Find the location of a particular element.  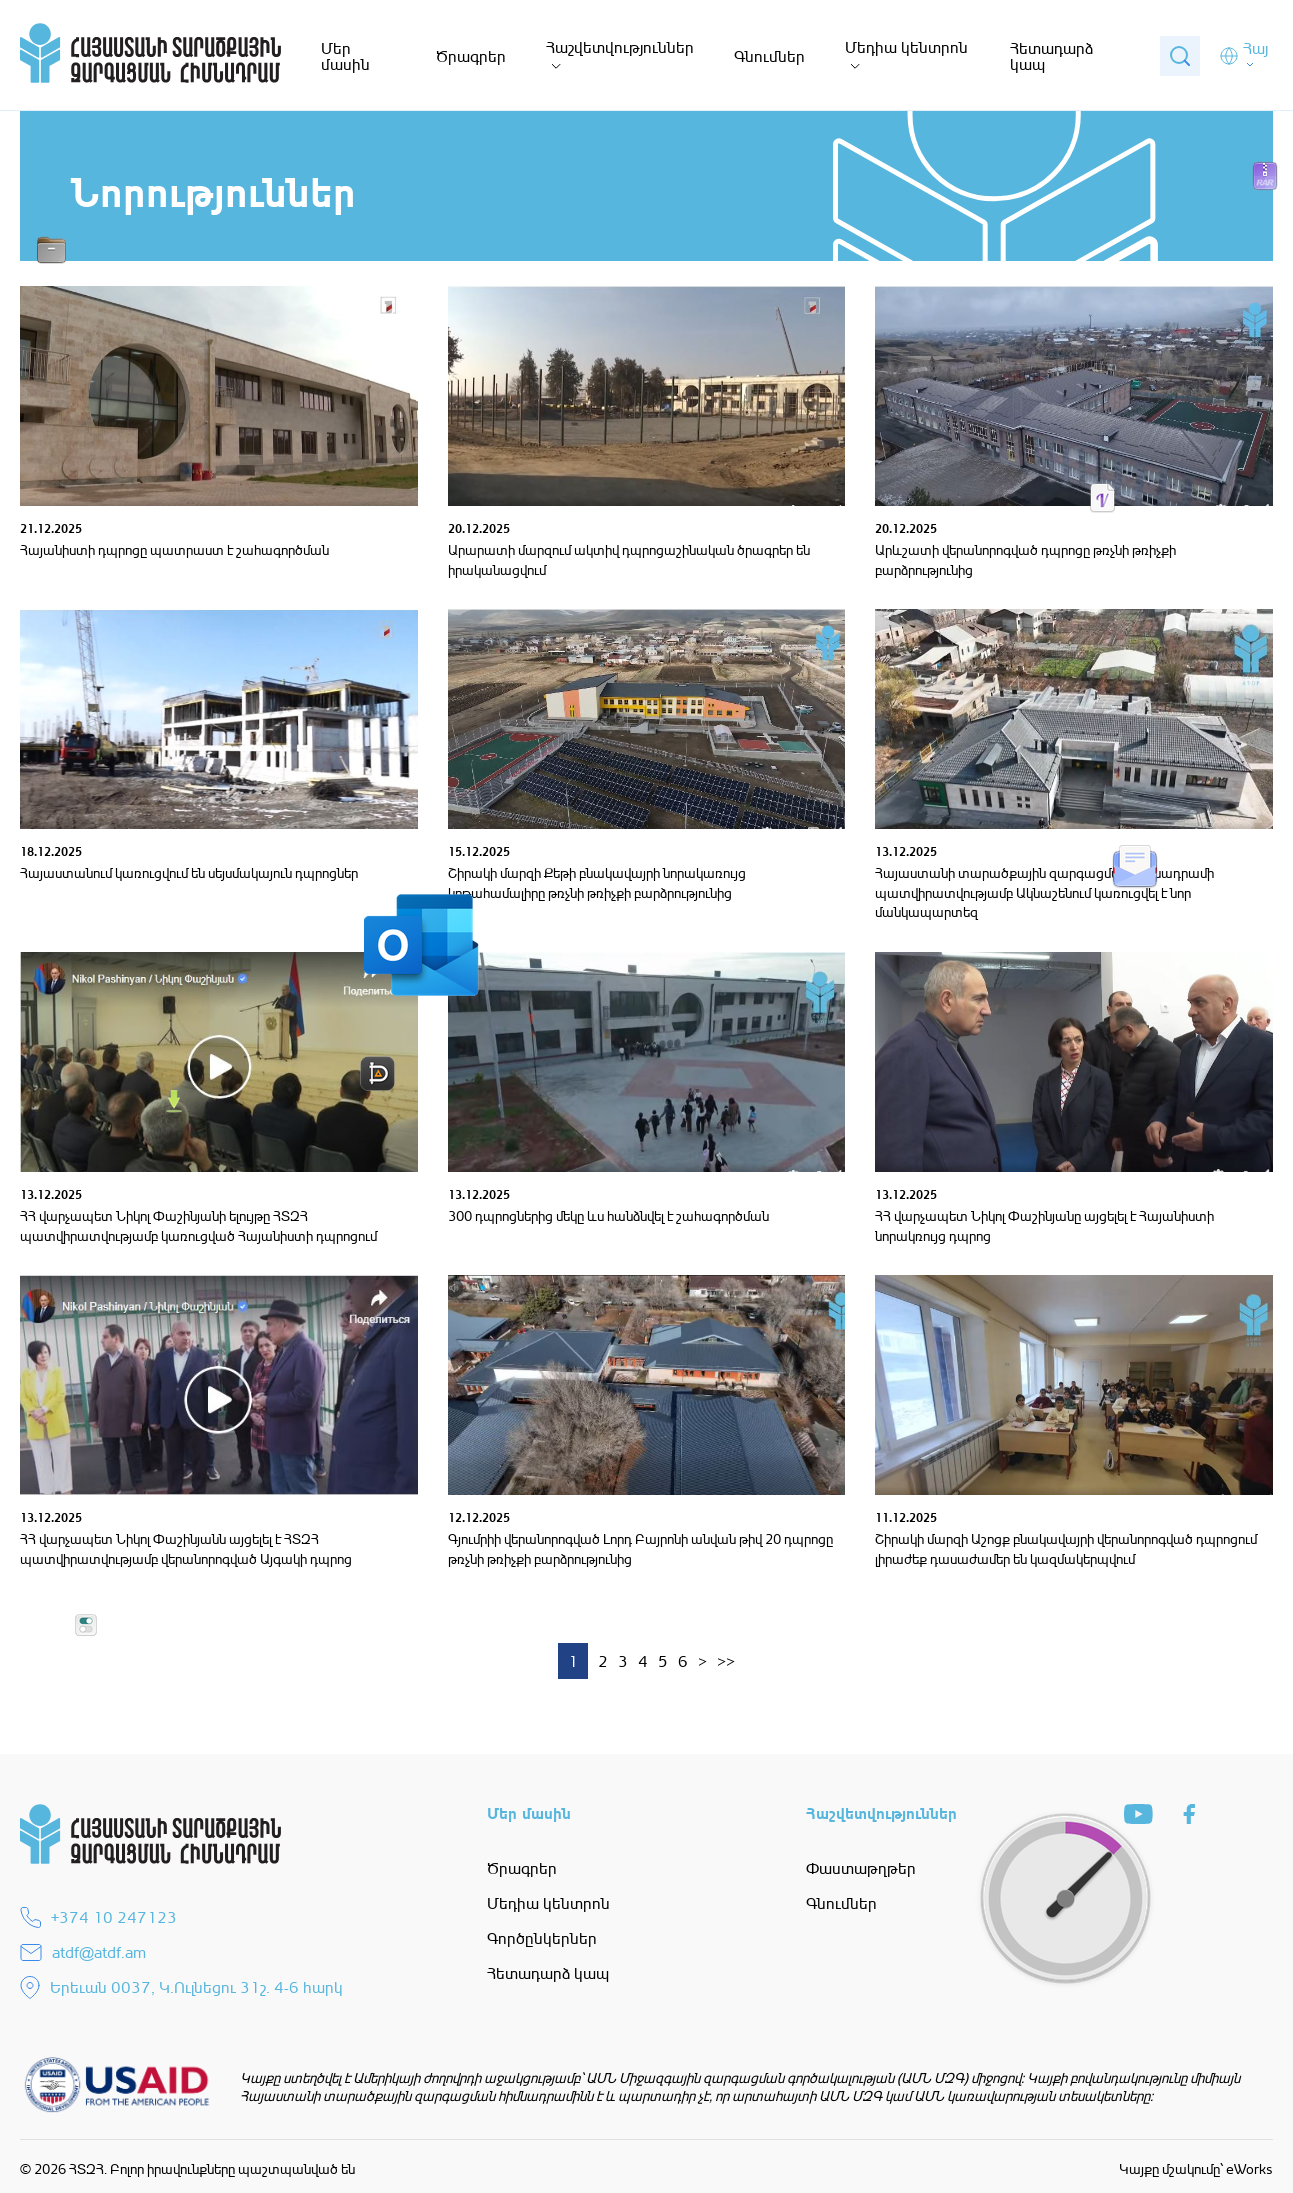

open the file manager application is located at coordinates (51, 249).